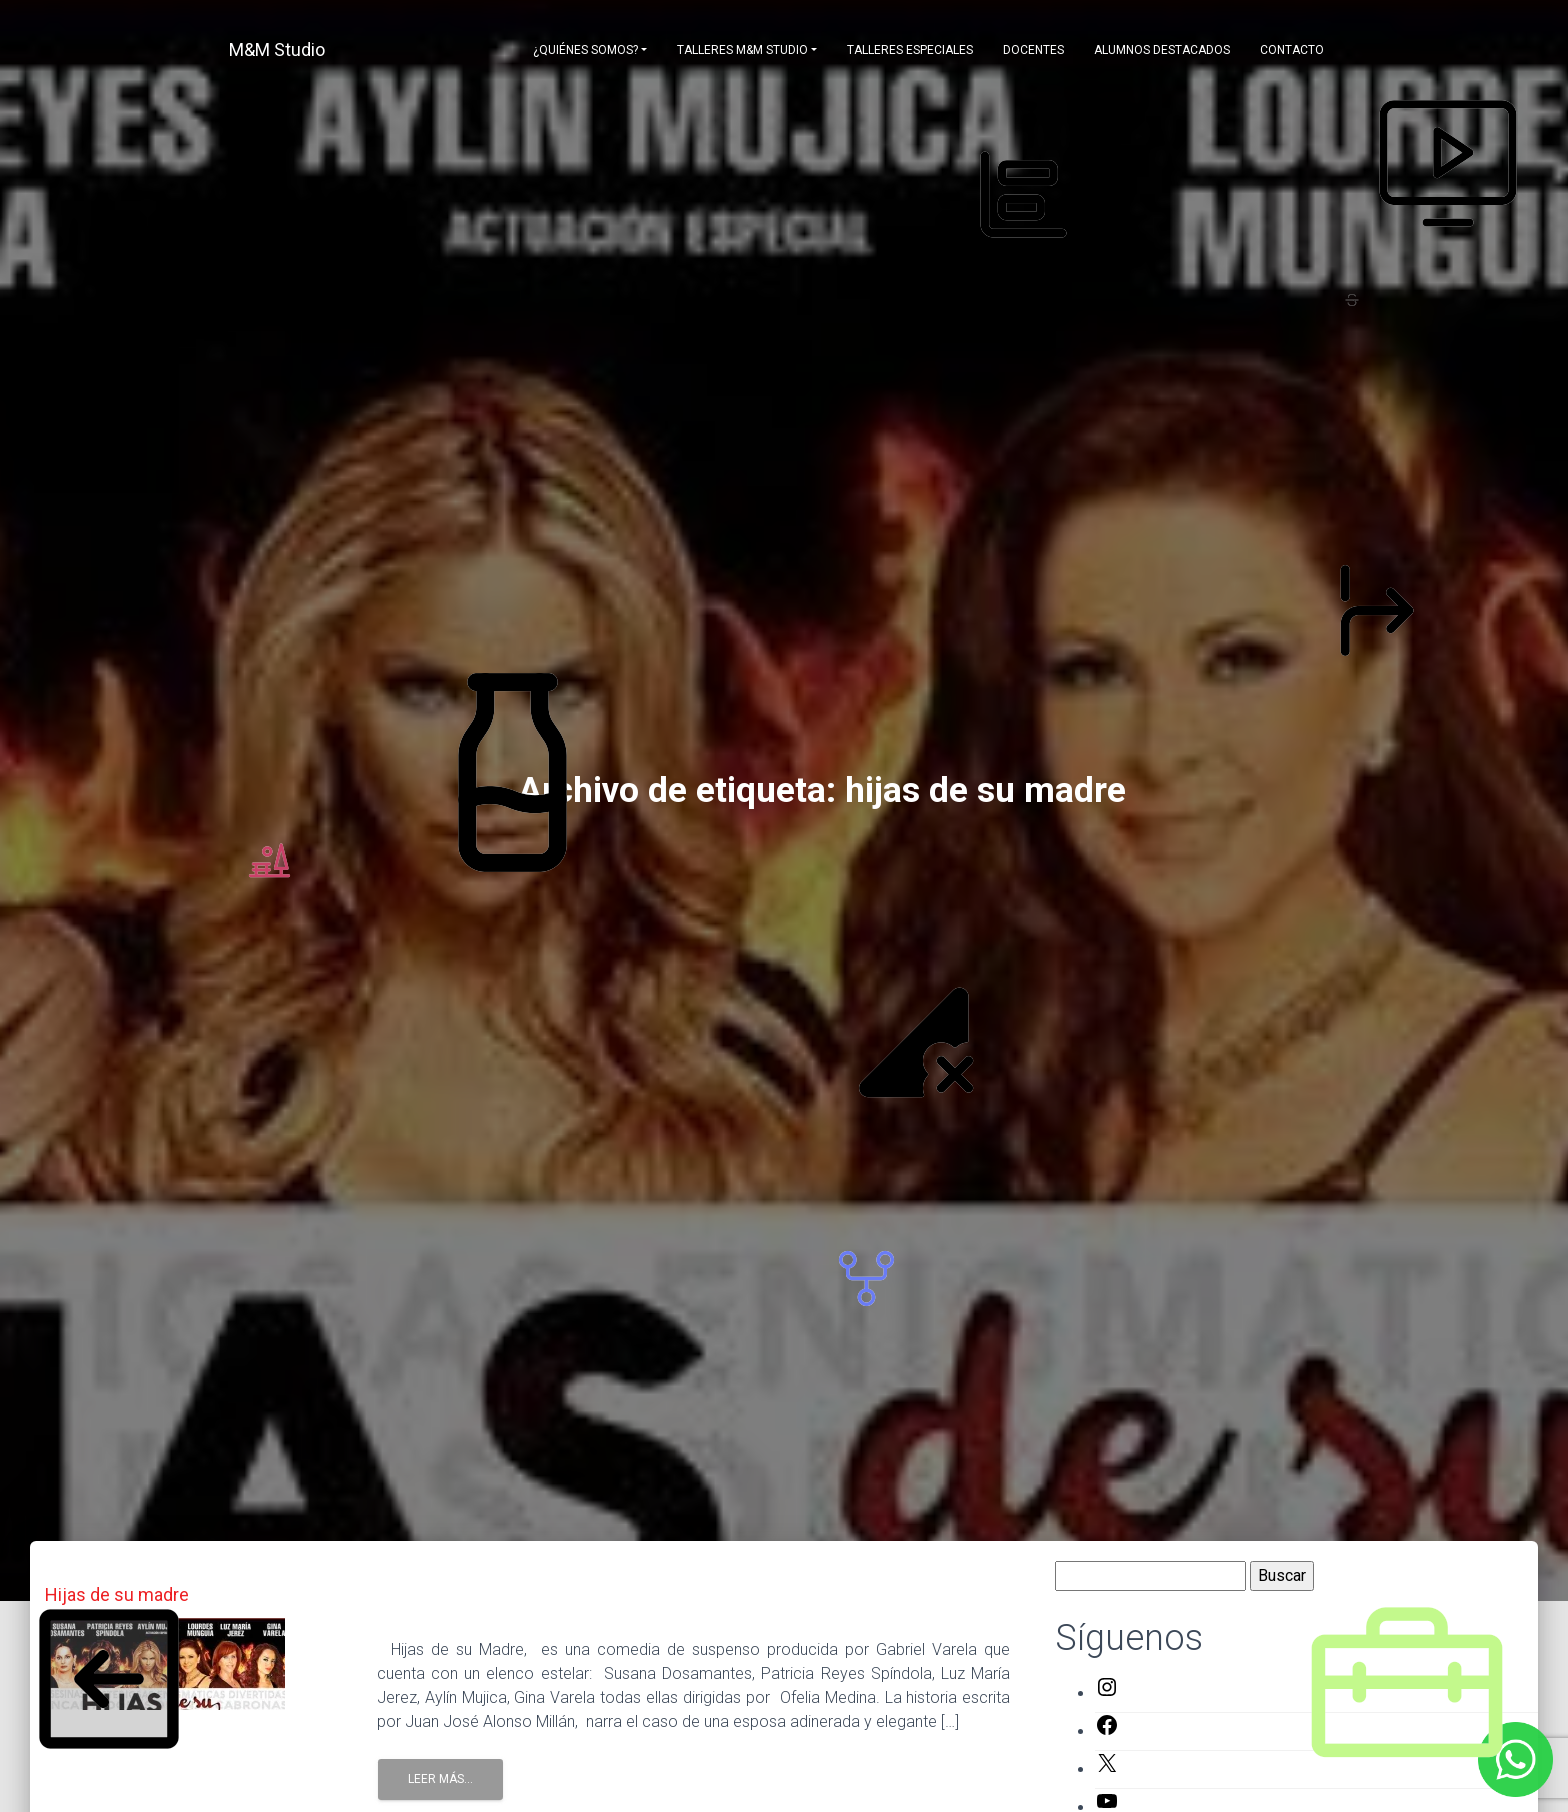  I want to click on play video on desktop display, so click(1448, 158).